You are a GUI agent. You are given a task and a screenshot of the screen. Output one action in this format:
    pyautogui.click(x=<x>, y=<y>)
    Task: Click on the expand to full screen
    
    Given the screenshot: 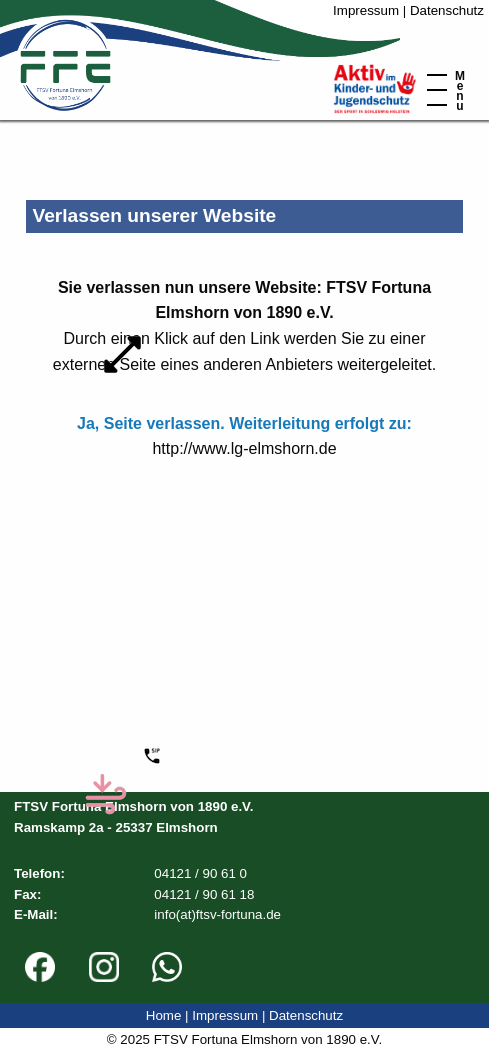 What is the action you would take?
    pyautogui.click(x=122, y=354)
    